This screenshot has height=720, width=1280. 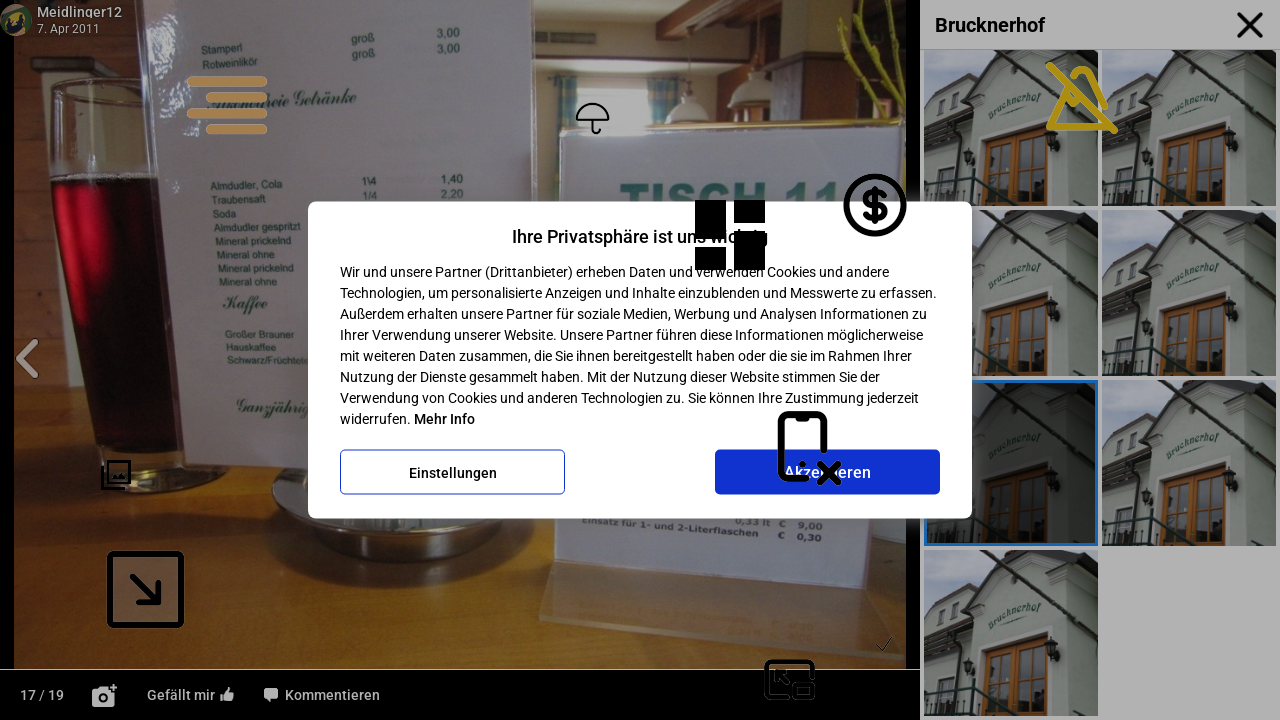 What do you see at coordinates (227, 107) in the screenshot?
I see `align text to the right` at bounding box center [227, 107].